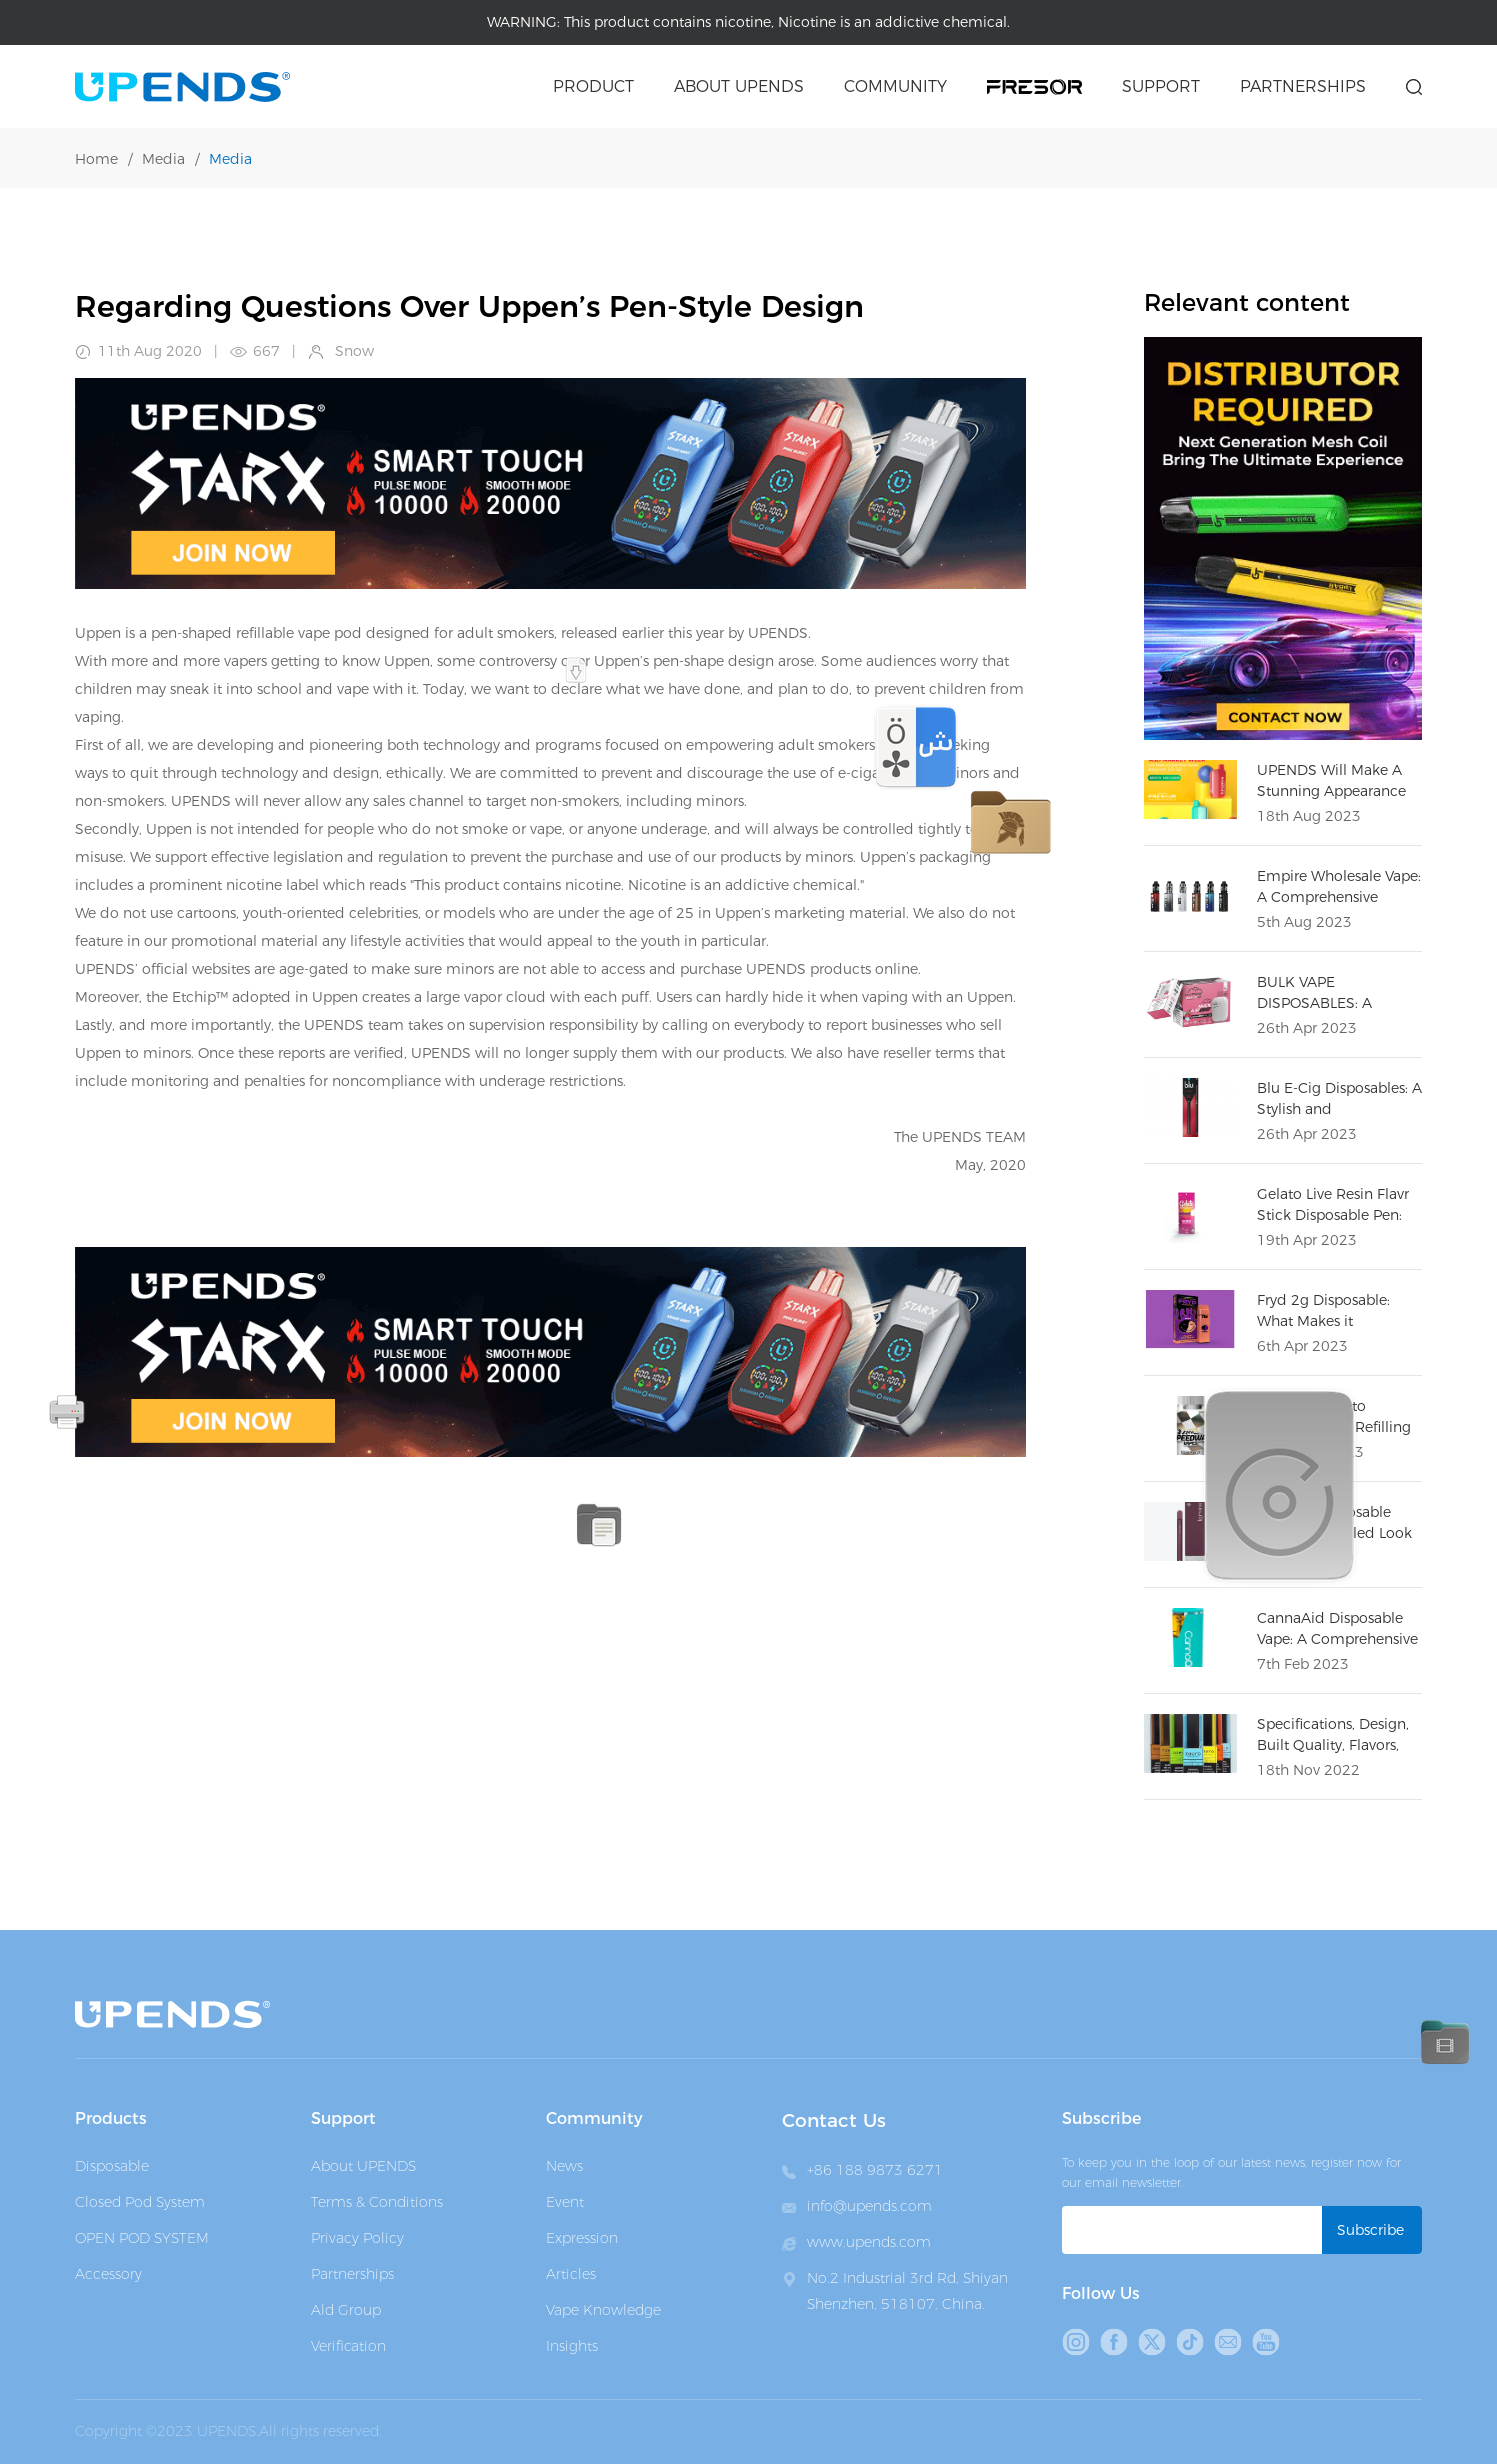 The image size is (1497, 2464). What do you see at coordinates (1010, 824) in the screenshot?
I see `folder containing historical or ancient history files` at bounding box center [1010, 824].